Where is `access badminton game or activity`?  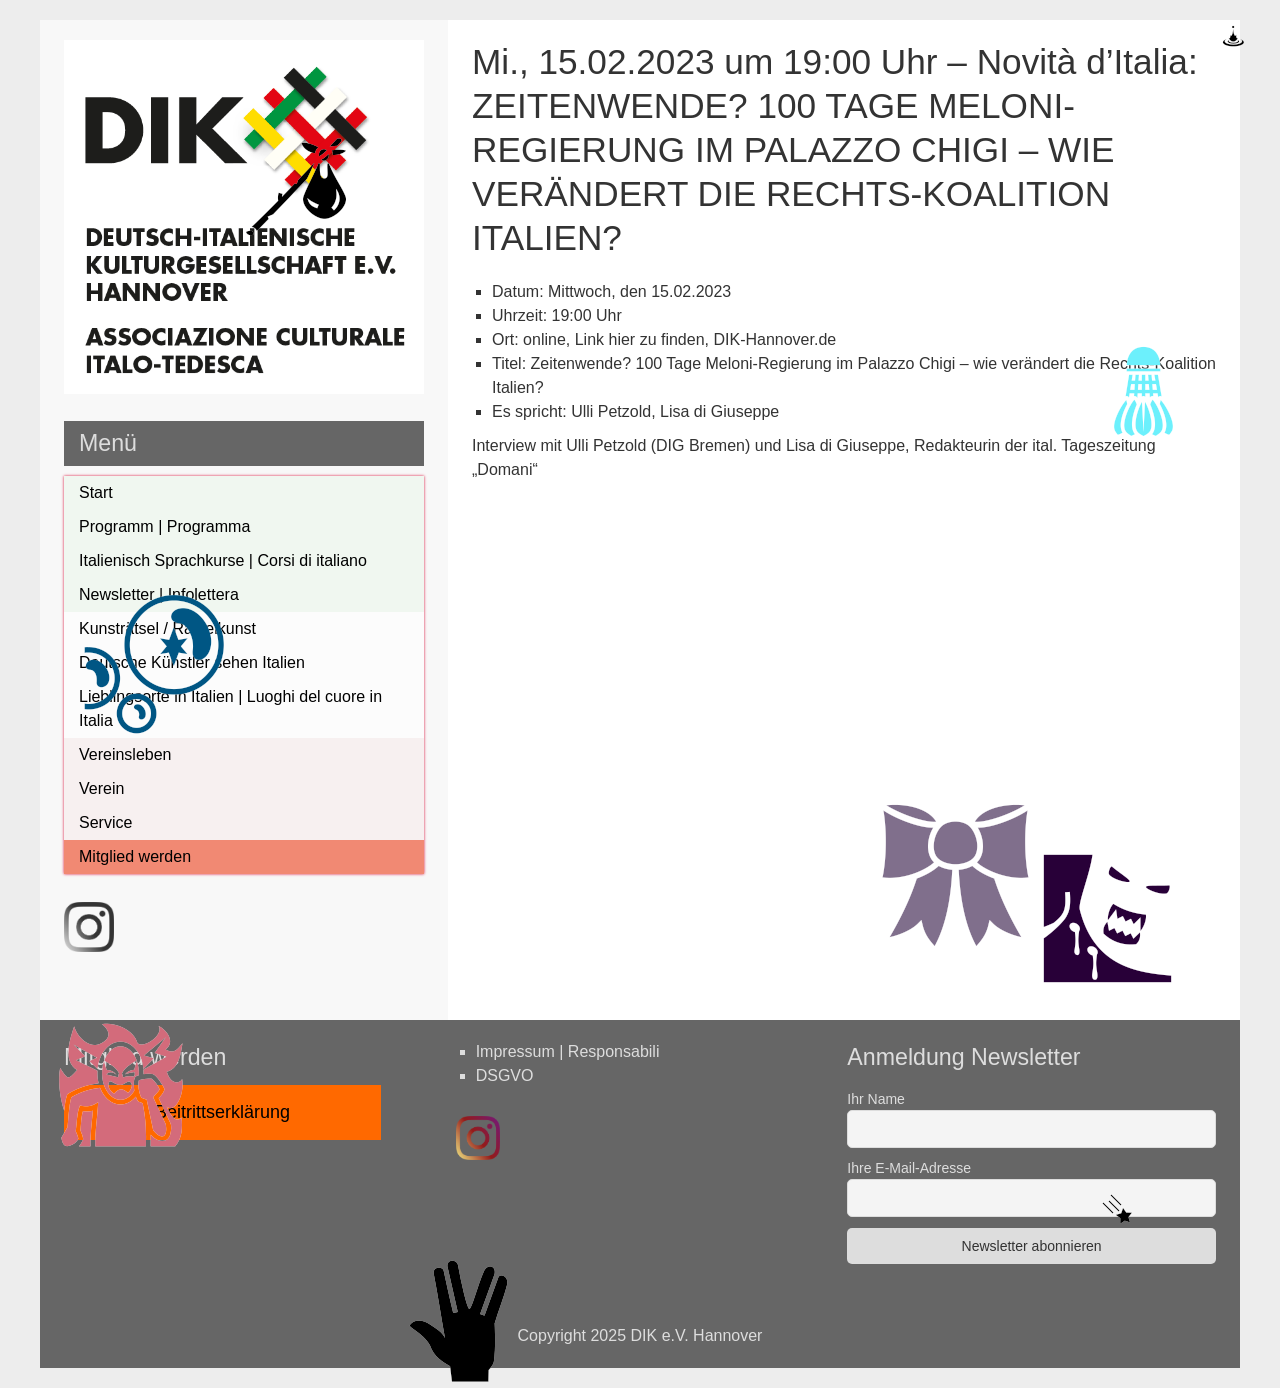
access badminton game or activity is located at coordinates (1143, 391).